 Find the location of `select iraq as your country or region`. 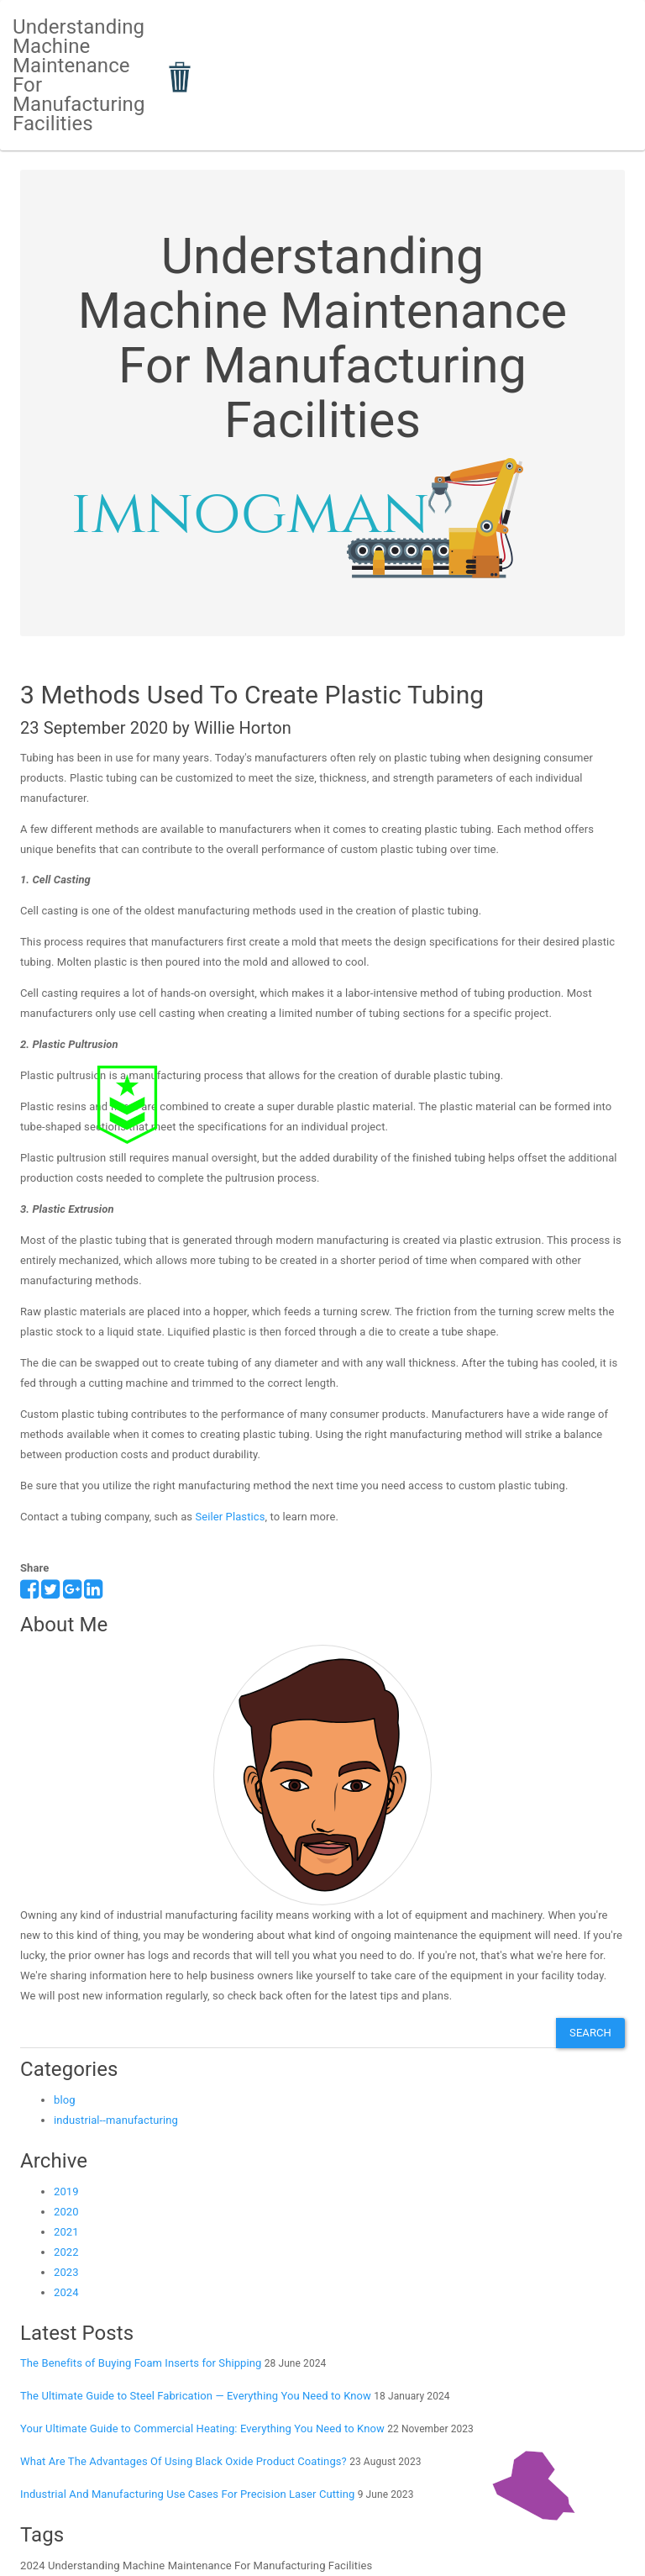

select iraq as your country or region is located at coordinates (533, 2485).